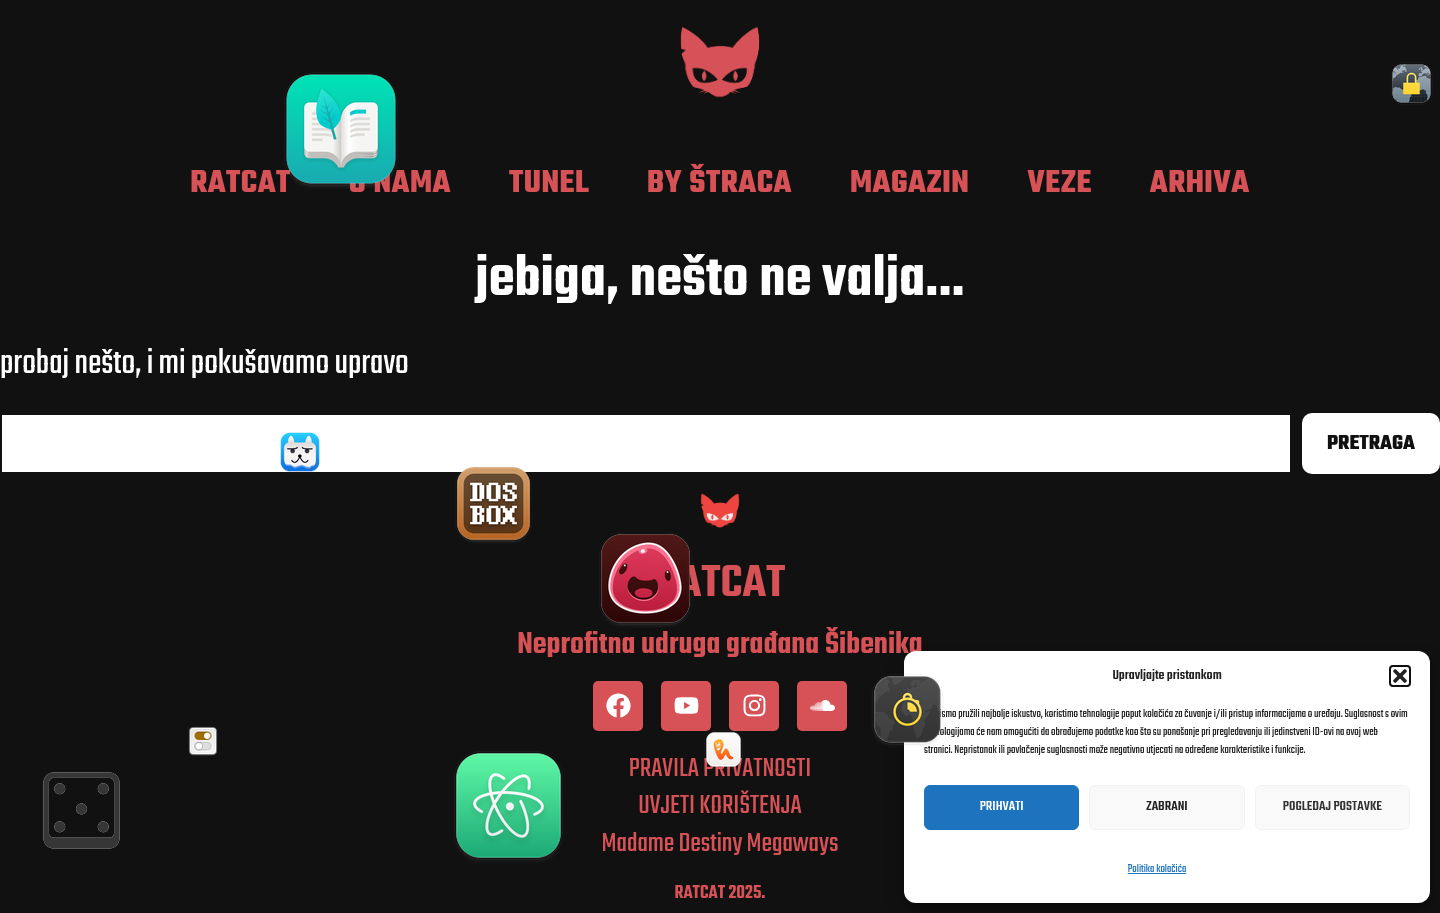  Describe the element at coordinates (508, 805) in the screenshot. I see `open Atom text editor` at that location.